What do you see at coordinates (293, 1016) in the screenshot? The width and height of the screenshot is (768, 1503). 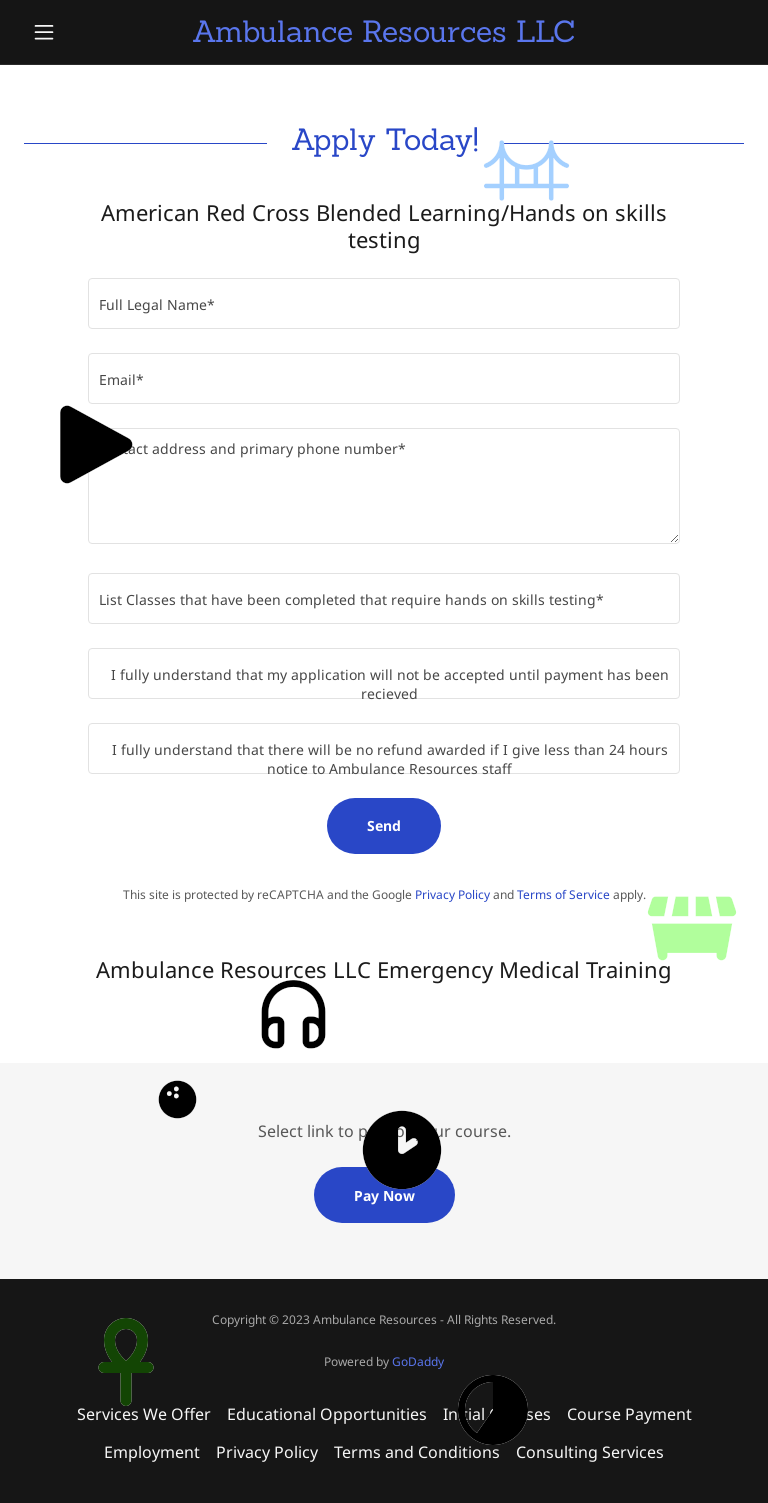 I see `access audio or music playback` at bounding box center [293, 1016].